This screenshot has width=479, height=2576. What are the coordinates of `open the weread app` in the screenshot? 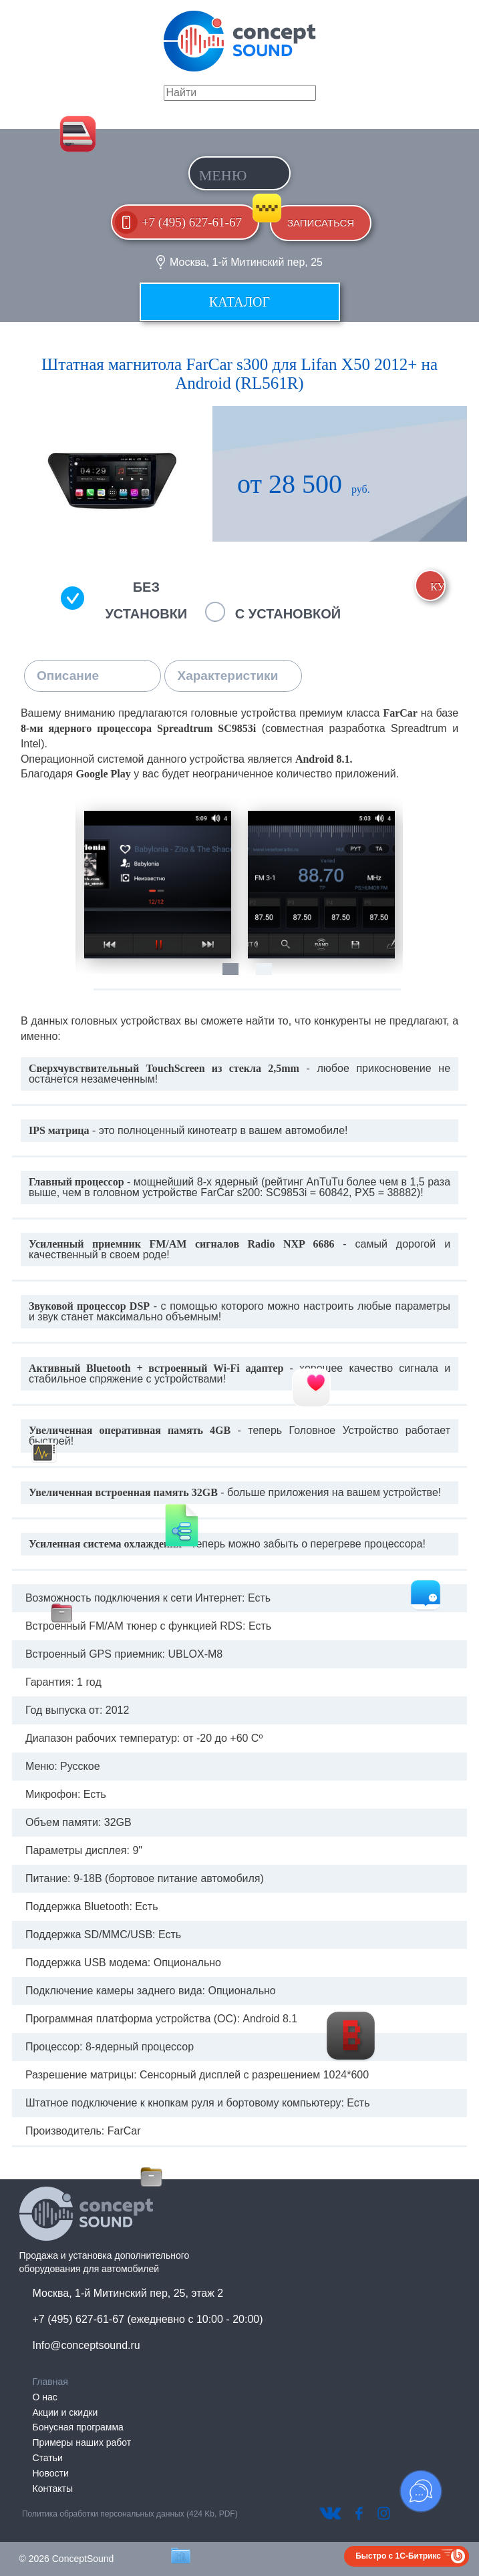 It's located at (426, 1595).